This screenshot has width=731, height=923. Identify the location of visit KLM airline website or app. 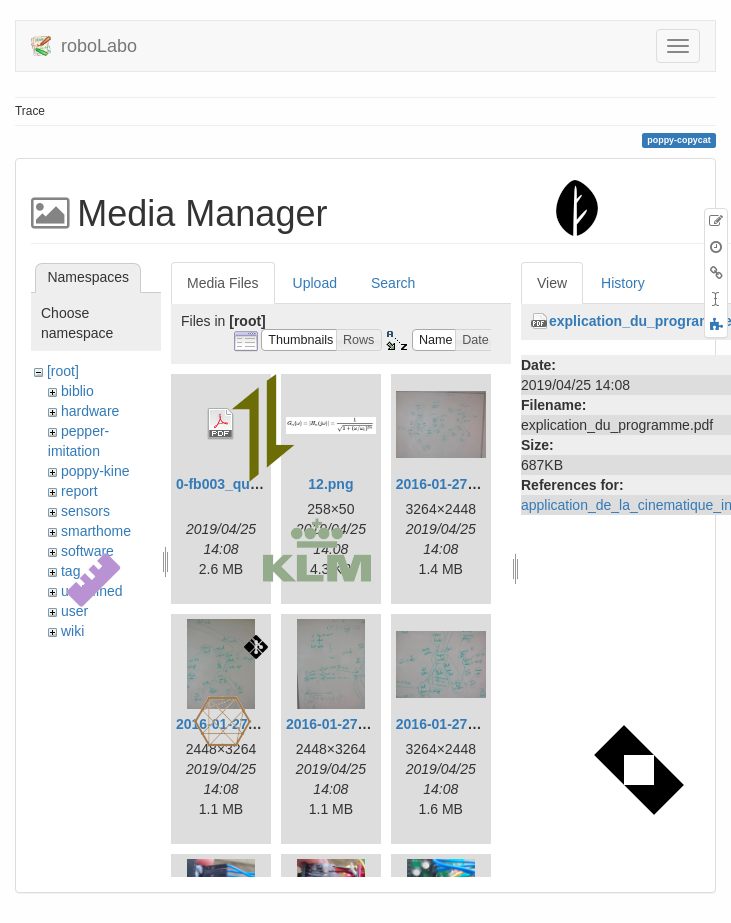
(317, 550).